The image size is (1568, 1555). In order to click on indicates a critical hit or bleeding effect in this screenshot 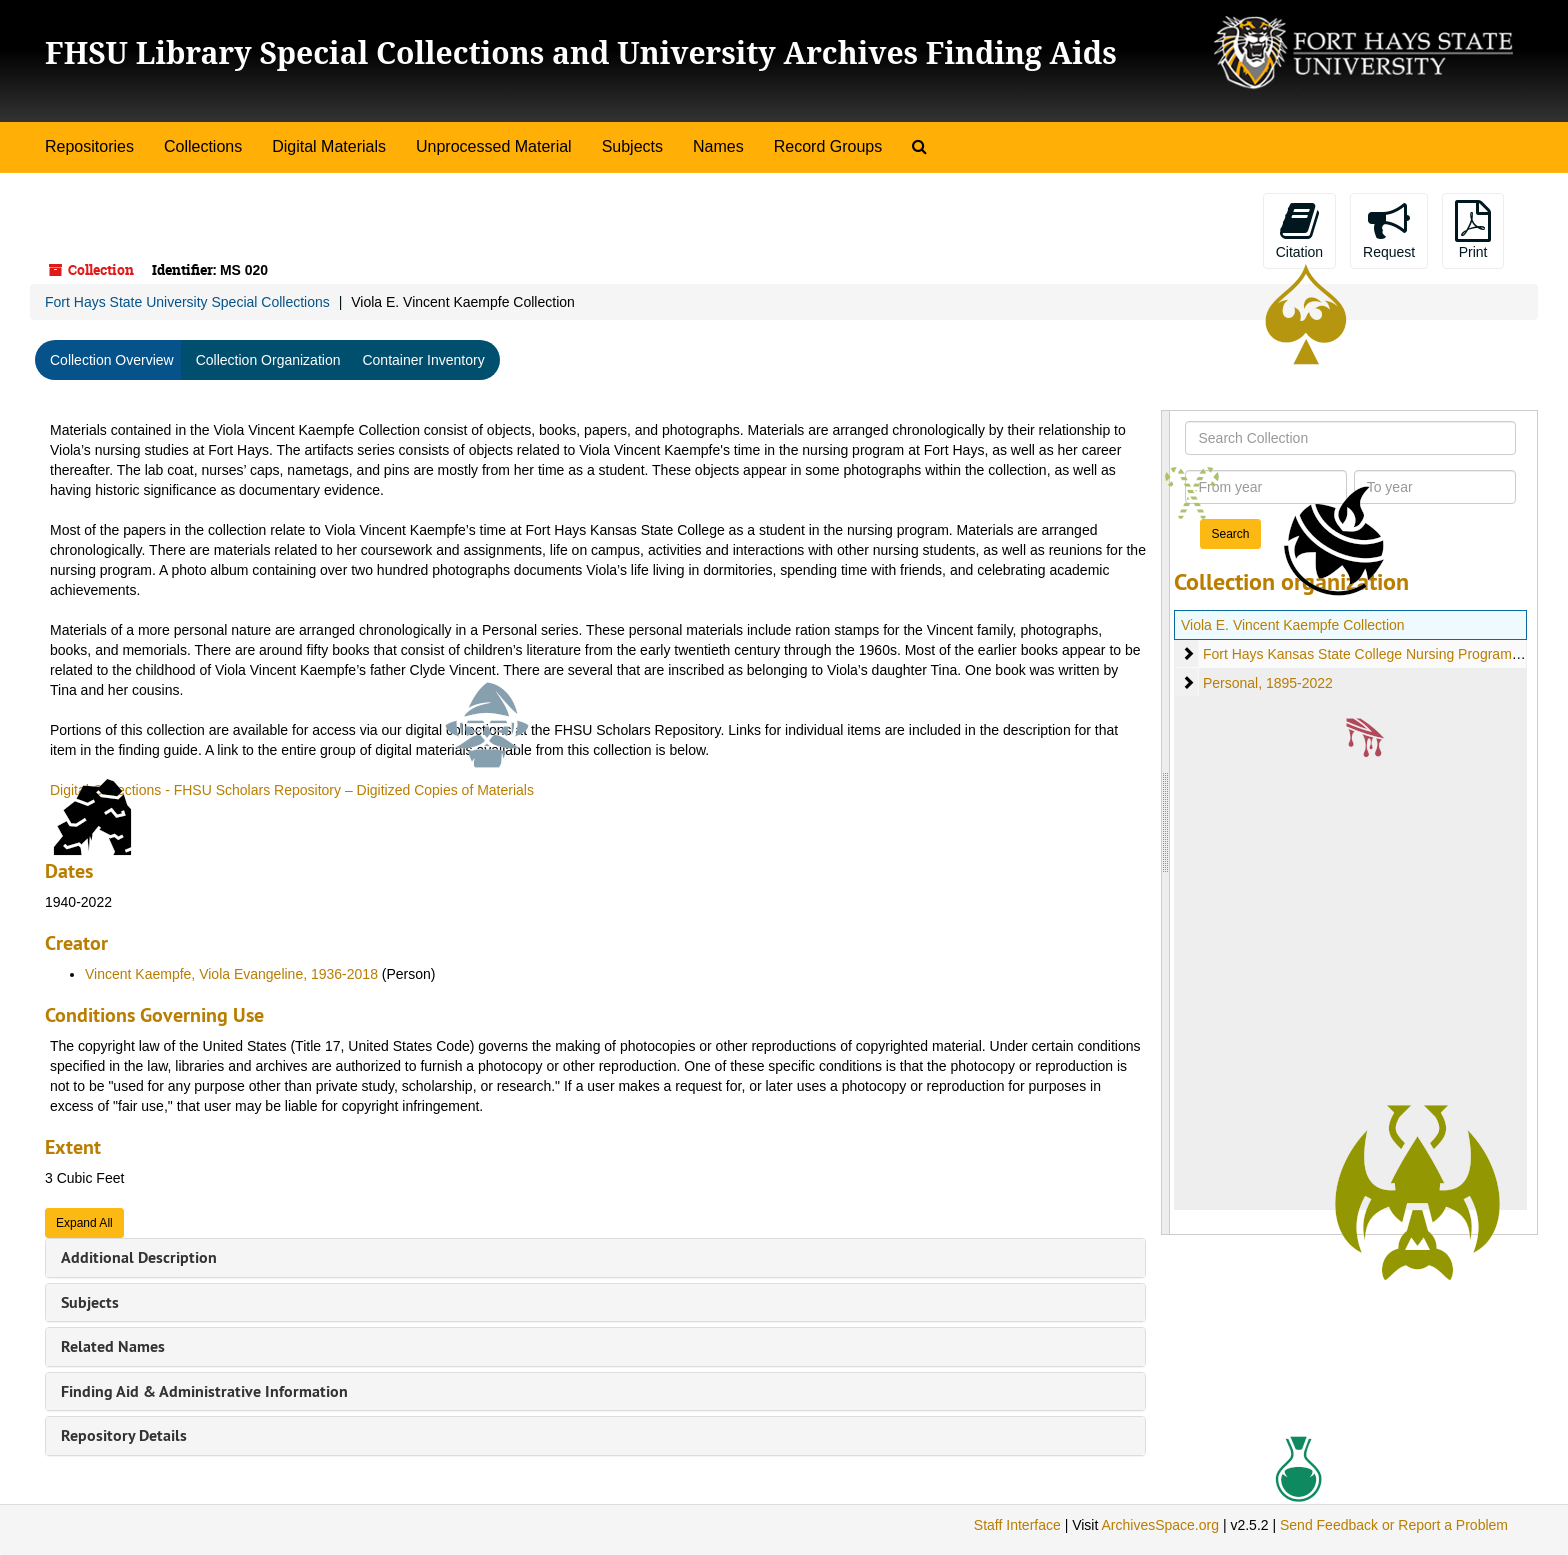, I will do `click(1365, 737)`.